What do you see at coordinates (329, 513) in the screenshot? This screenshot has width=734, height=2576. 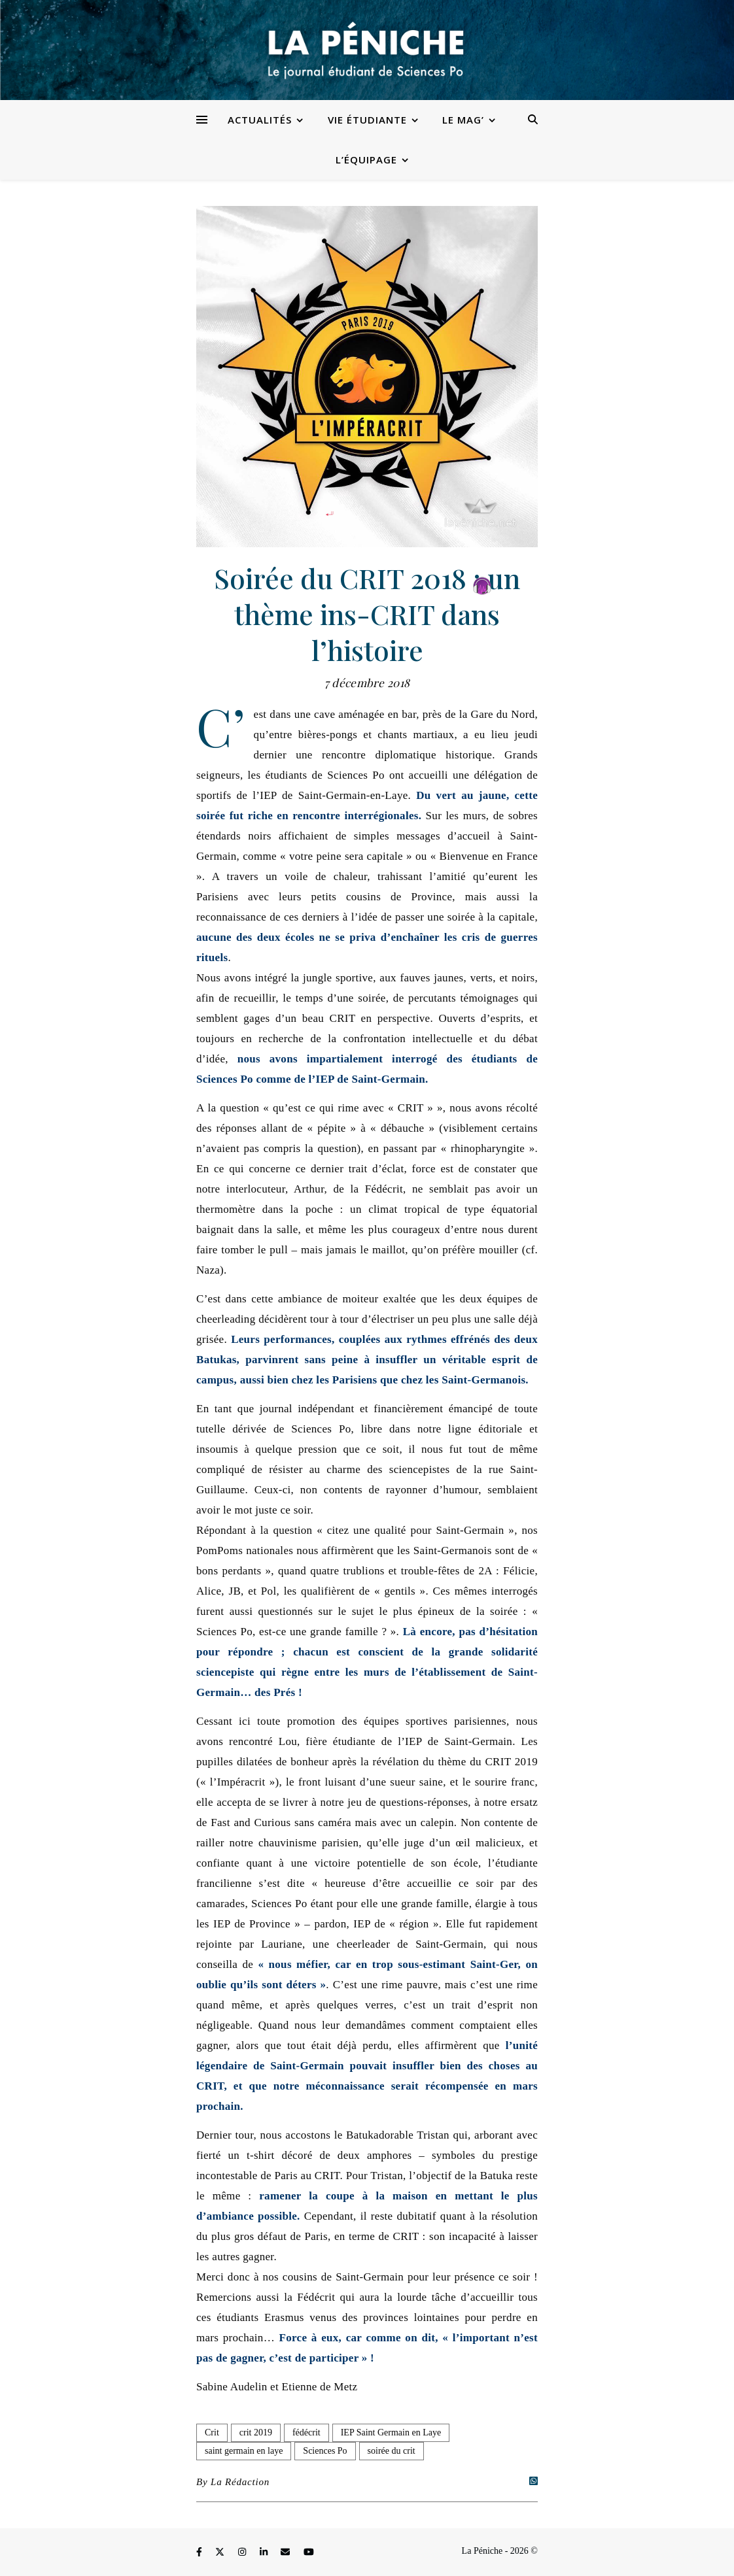 I see `reply to all recipients of an email` at bounding box center [329, 513].